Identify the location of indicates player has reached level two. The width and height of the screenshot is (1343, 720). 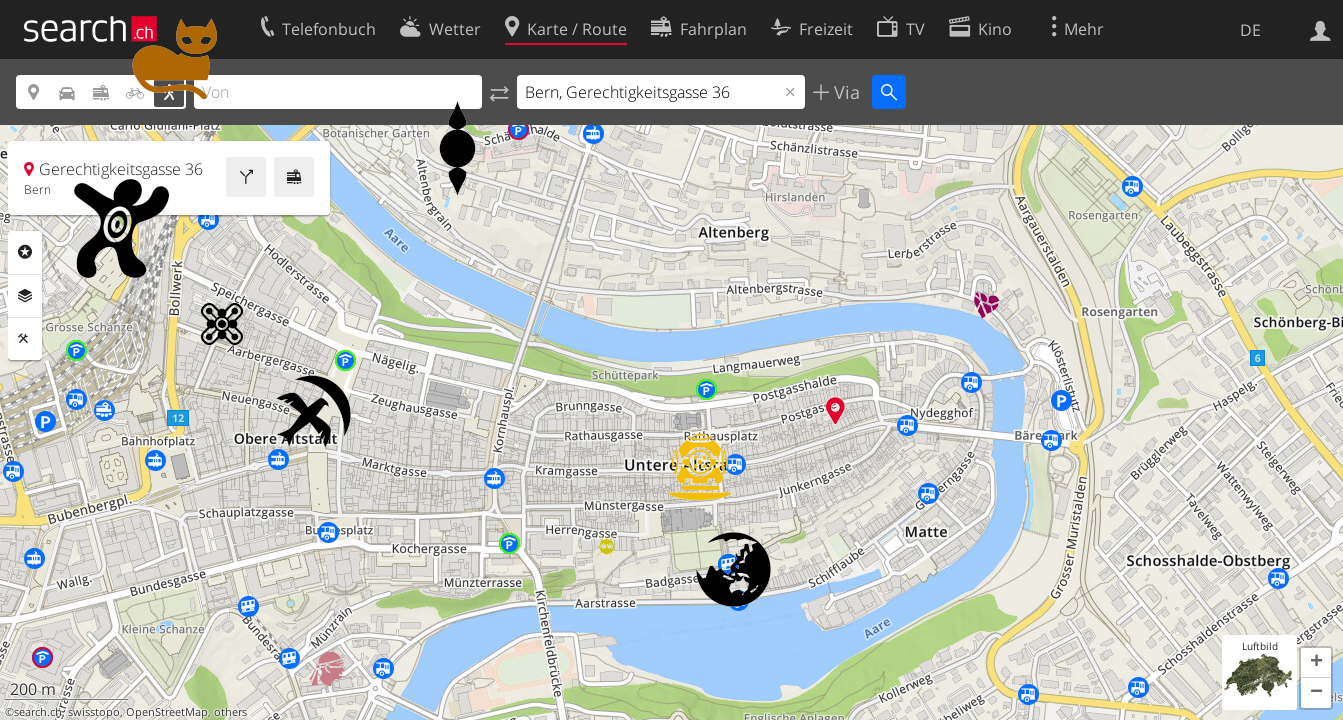
(457, 148).